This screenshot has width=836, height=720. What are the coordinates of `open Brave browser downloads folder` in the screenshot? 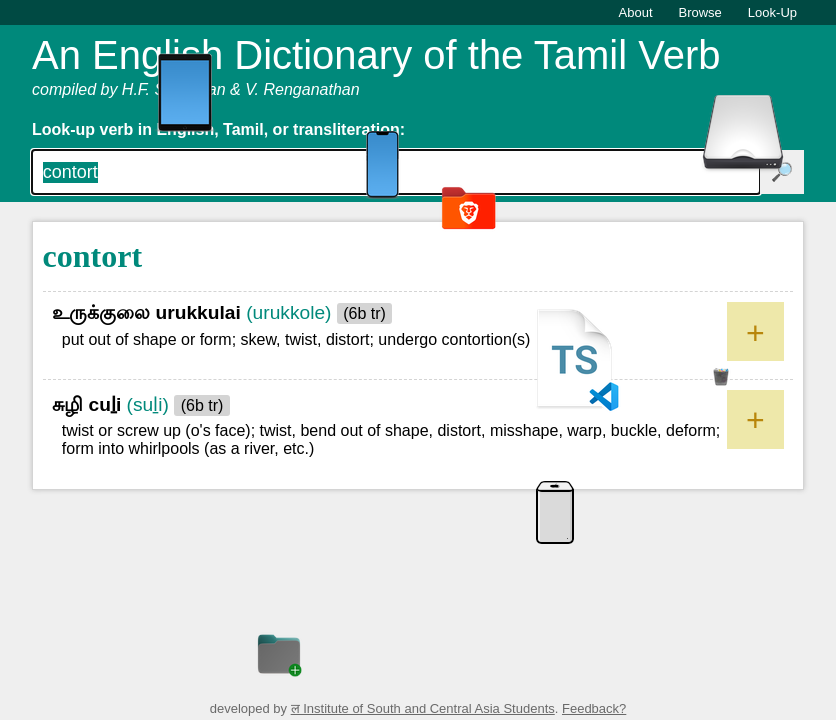 It's located at (468, 209).